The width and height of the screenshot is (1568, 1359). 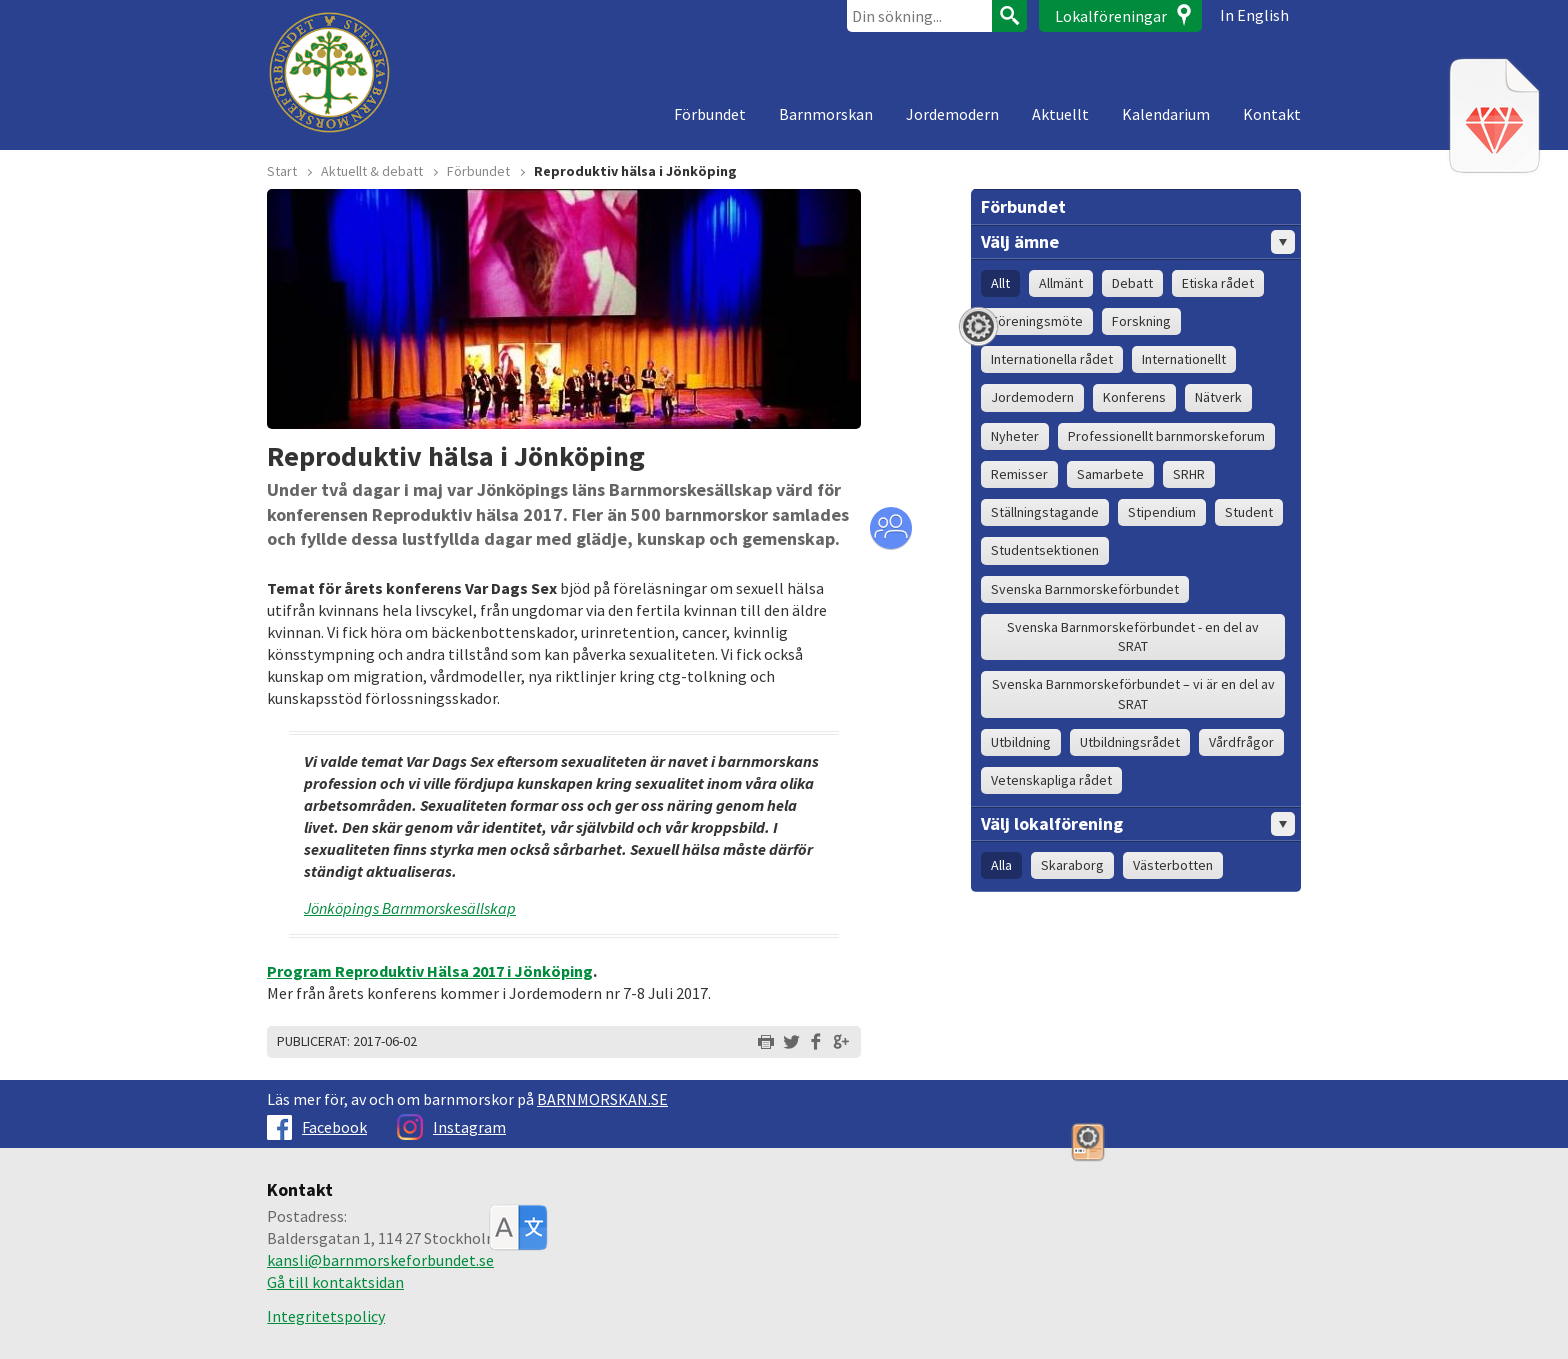 What do you see at coordinates (1494, 115) in the screenshot?
I see `ruby programming language source file` at bounding box center [1494, 115].